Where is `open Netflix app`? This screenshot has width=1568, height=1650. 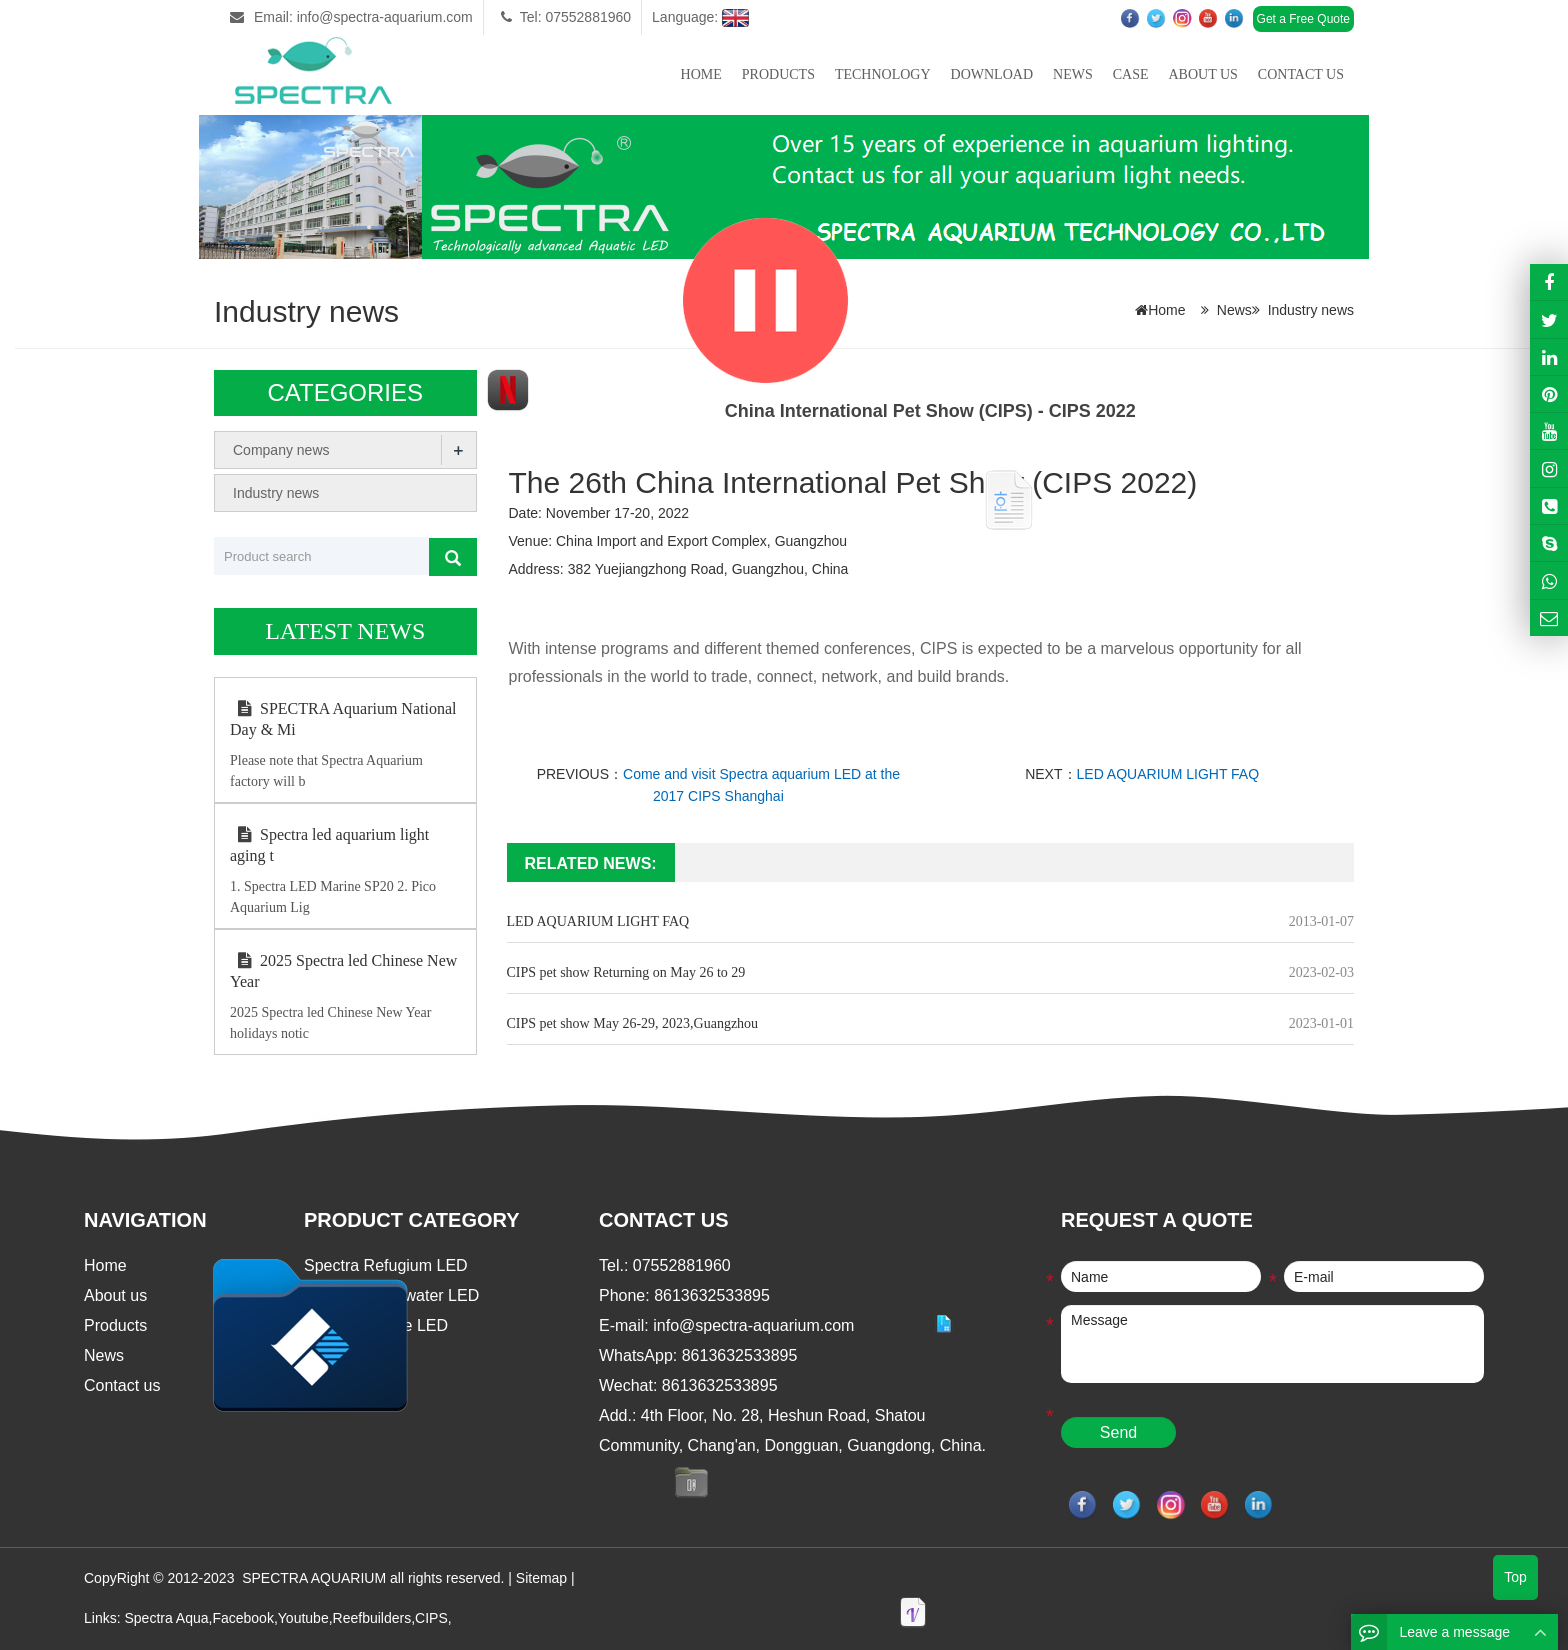 open Netflix app is located at coordinates (508, 390).